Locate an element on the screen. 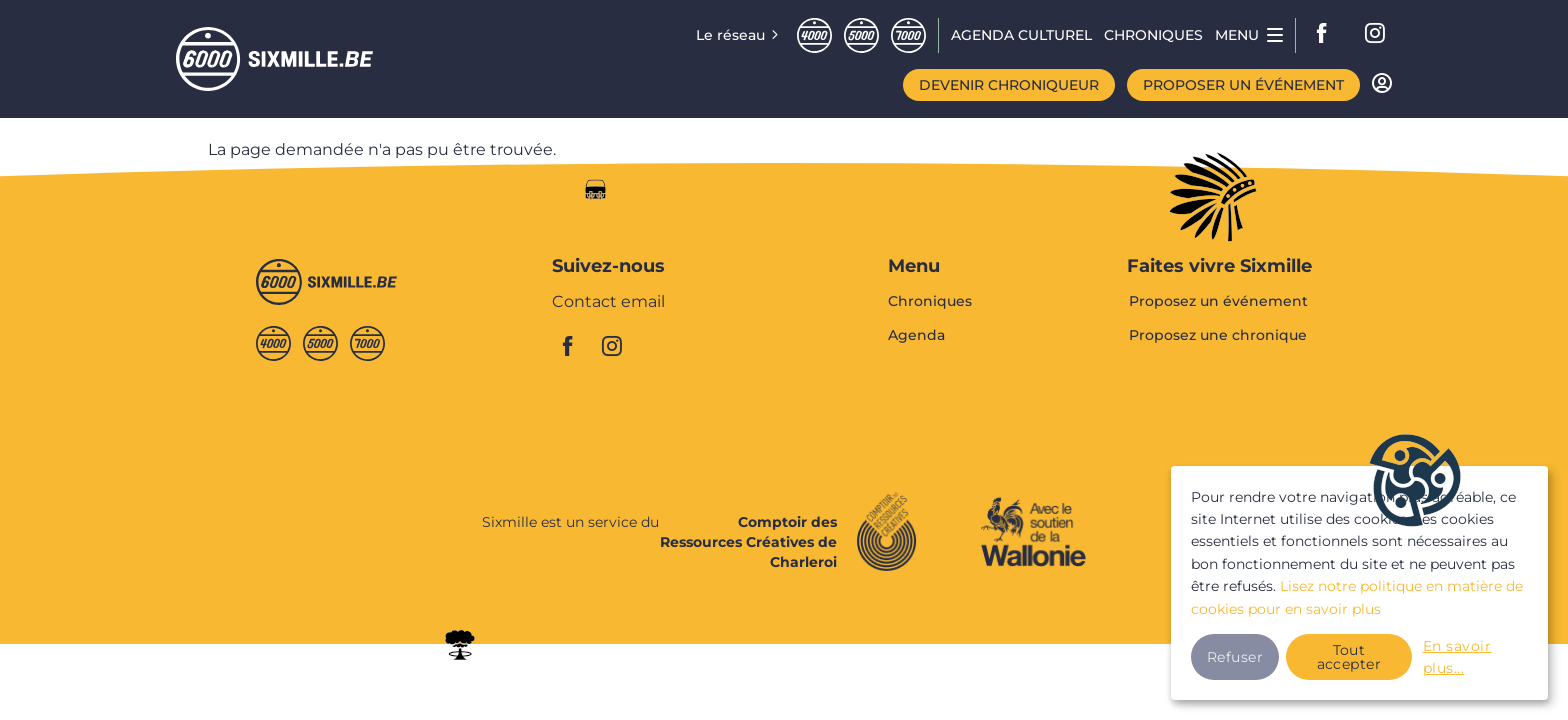  select native american or tribal theme is located at coordinates (1213, 197).